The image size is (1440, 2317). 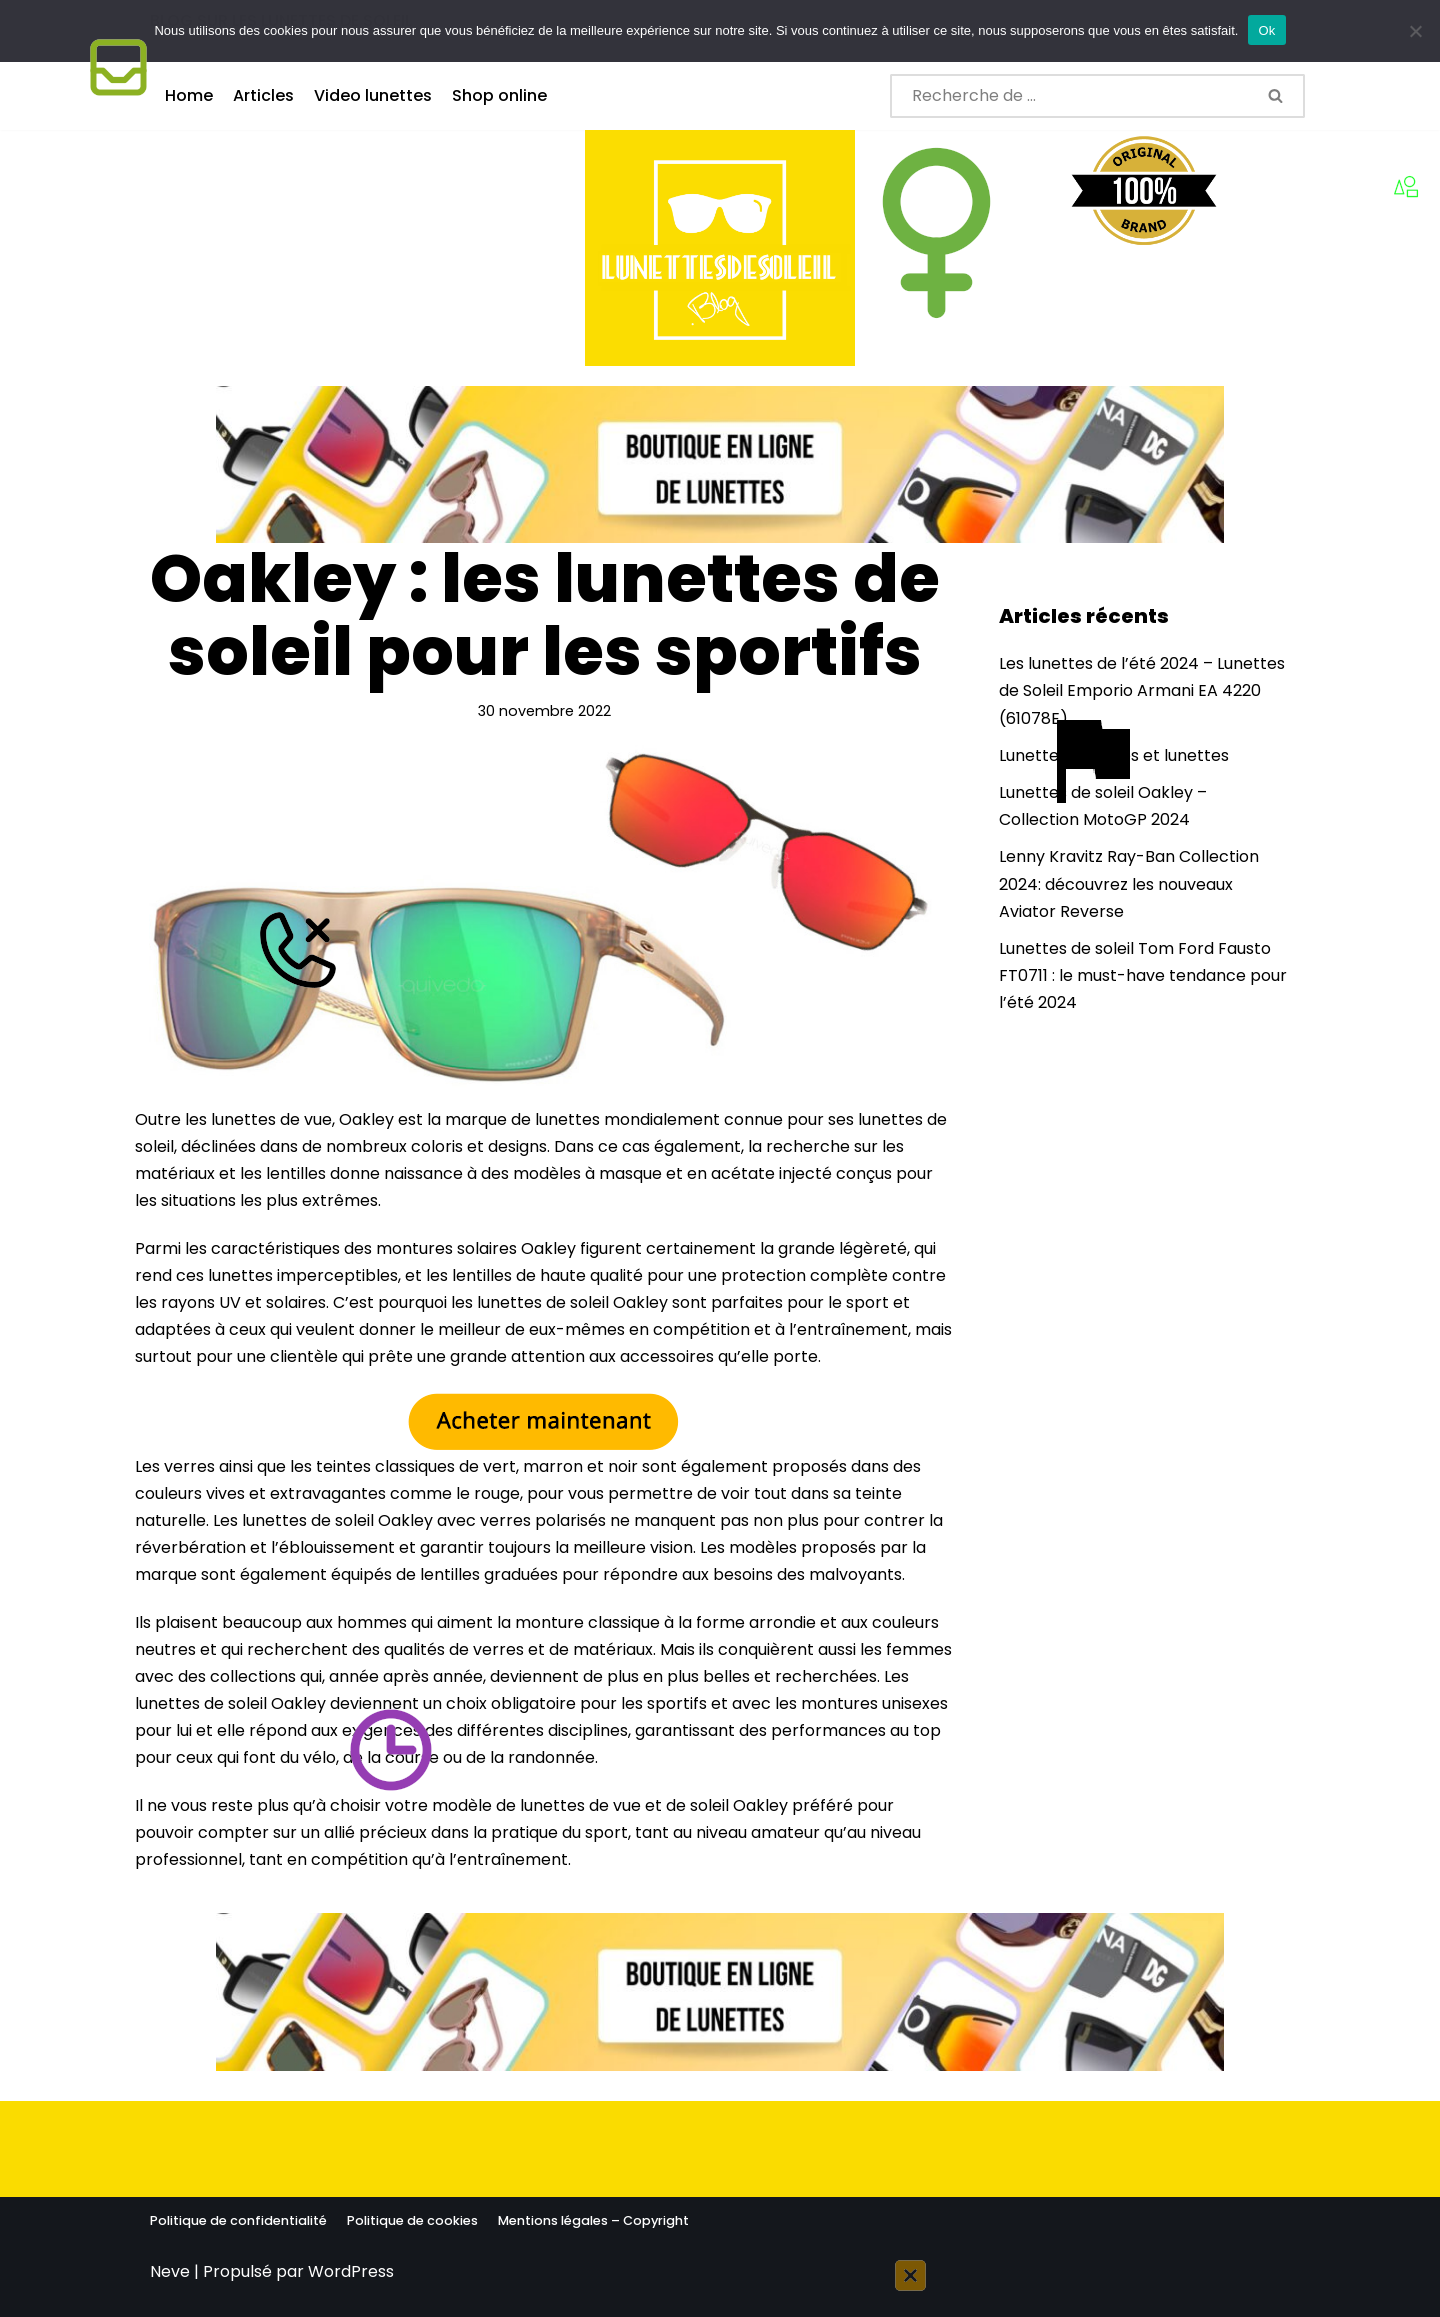 What do you see at coordinates (1091, 759) in the screenshot?
I see `flag or mark an item for follow-up` at bounding box center [1091, 759].